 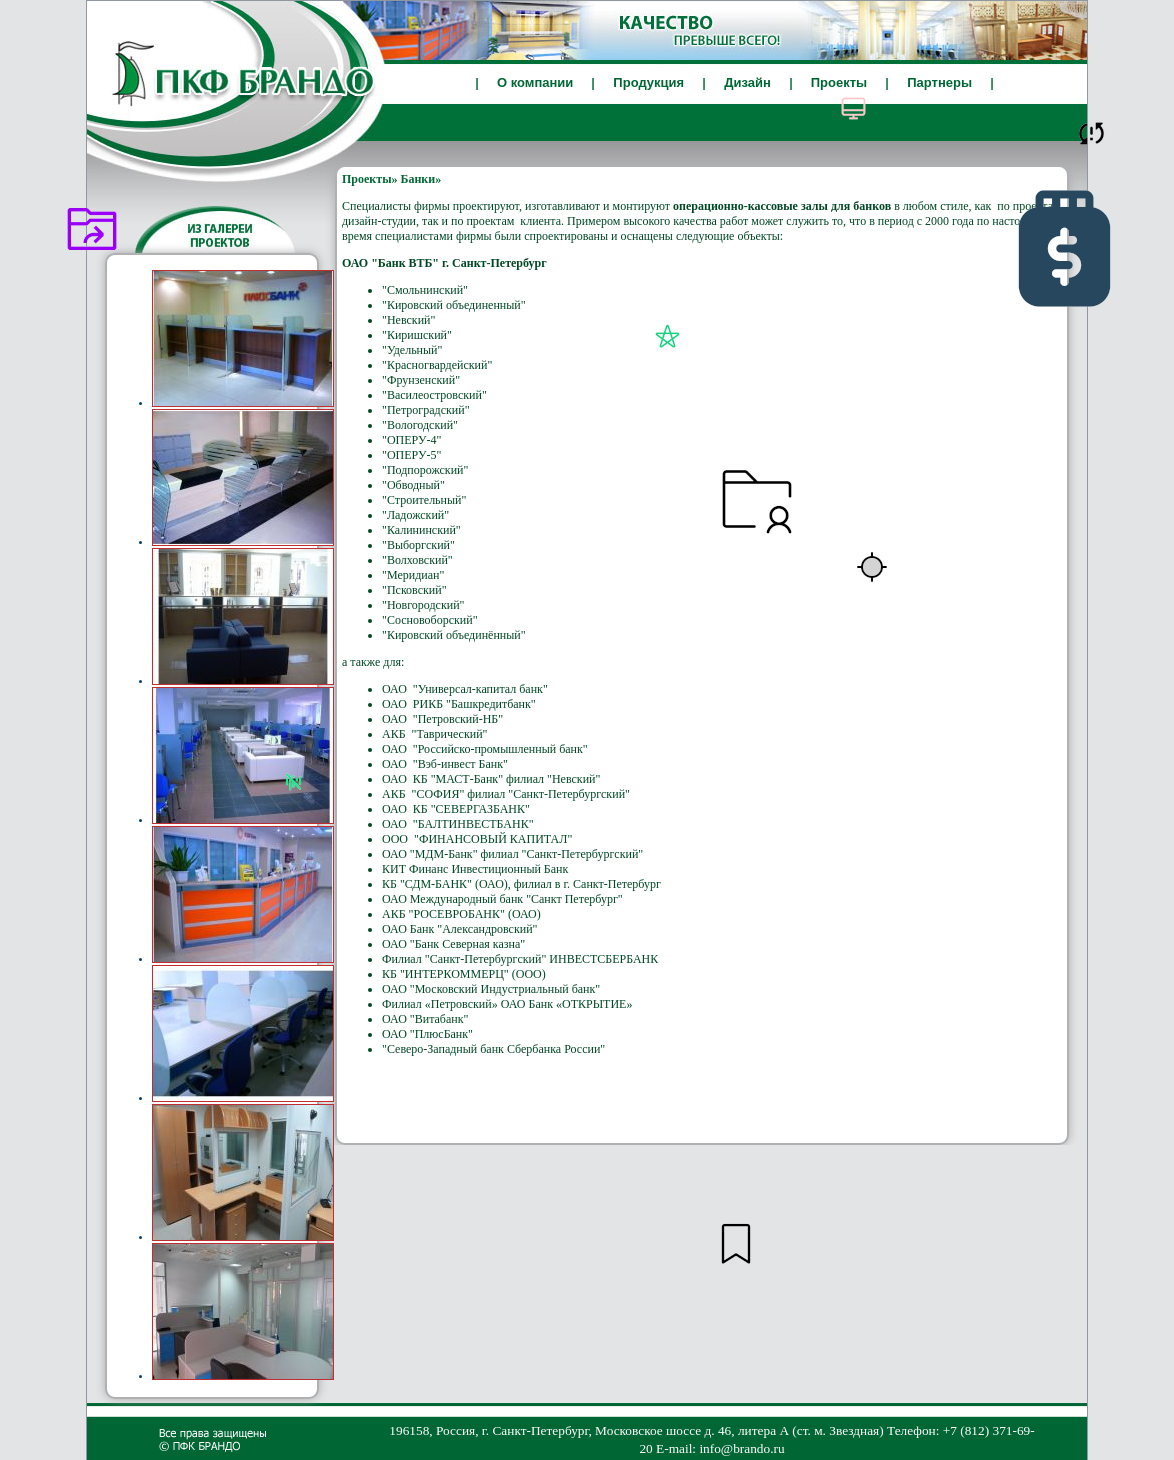 I want to click on open a linked or shortcut folder, so click(x=92, y=229).